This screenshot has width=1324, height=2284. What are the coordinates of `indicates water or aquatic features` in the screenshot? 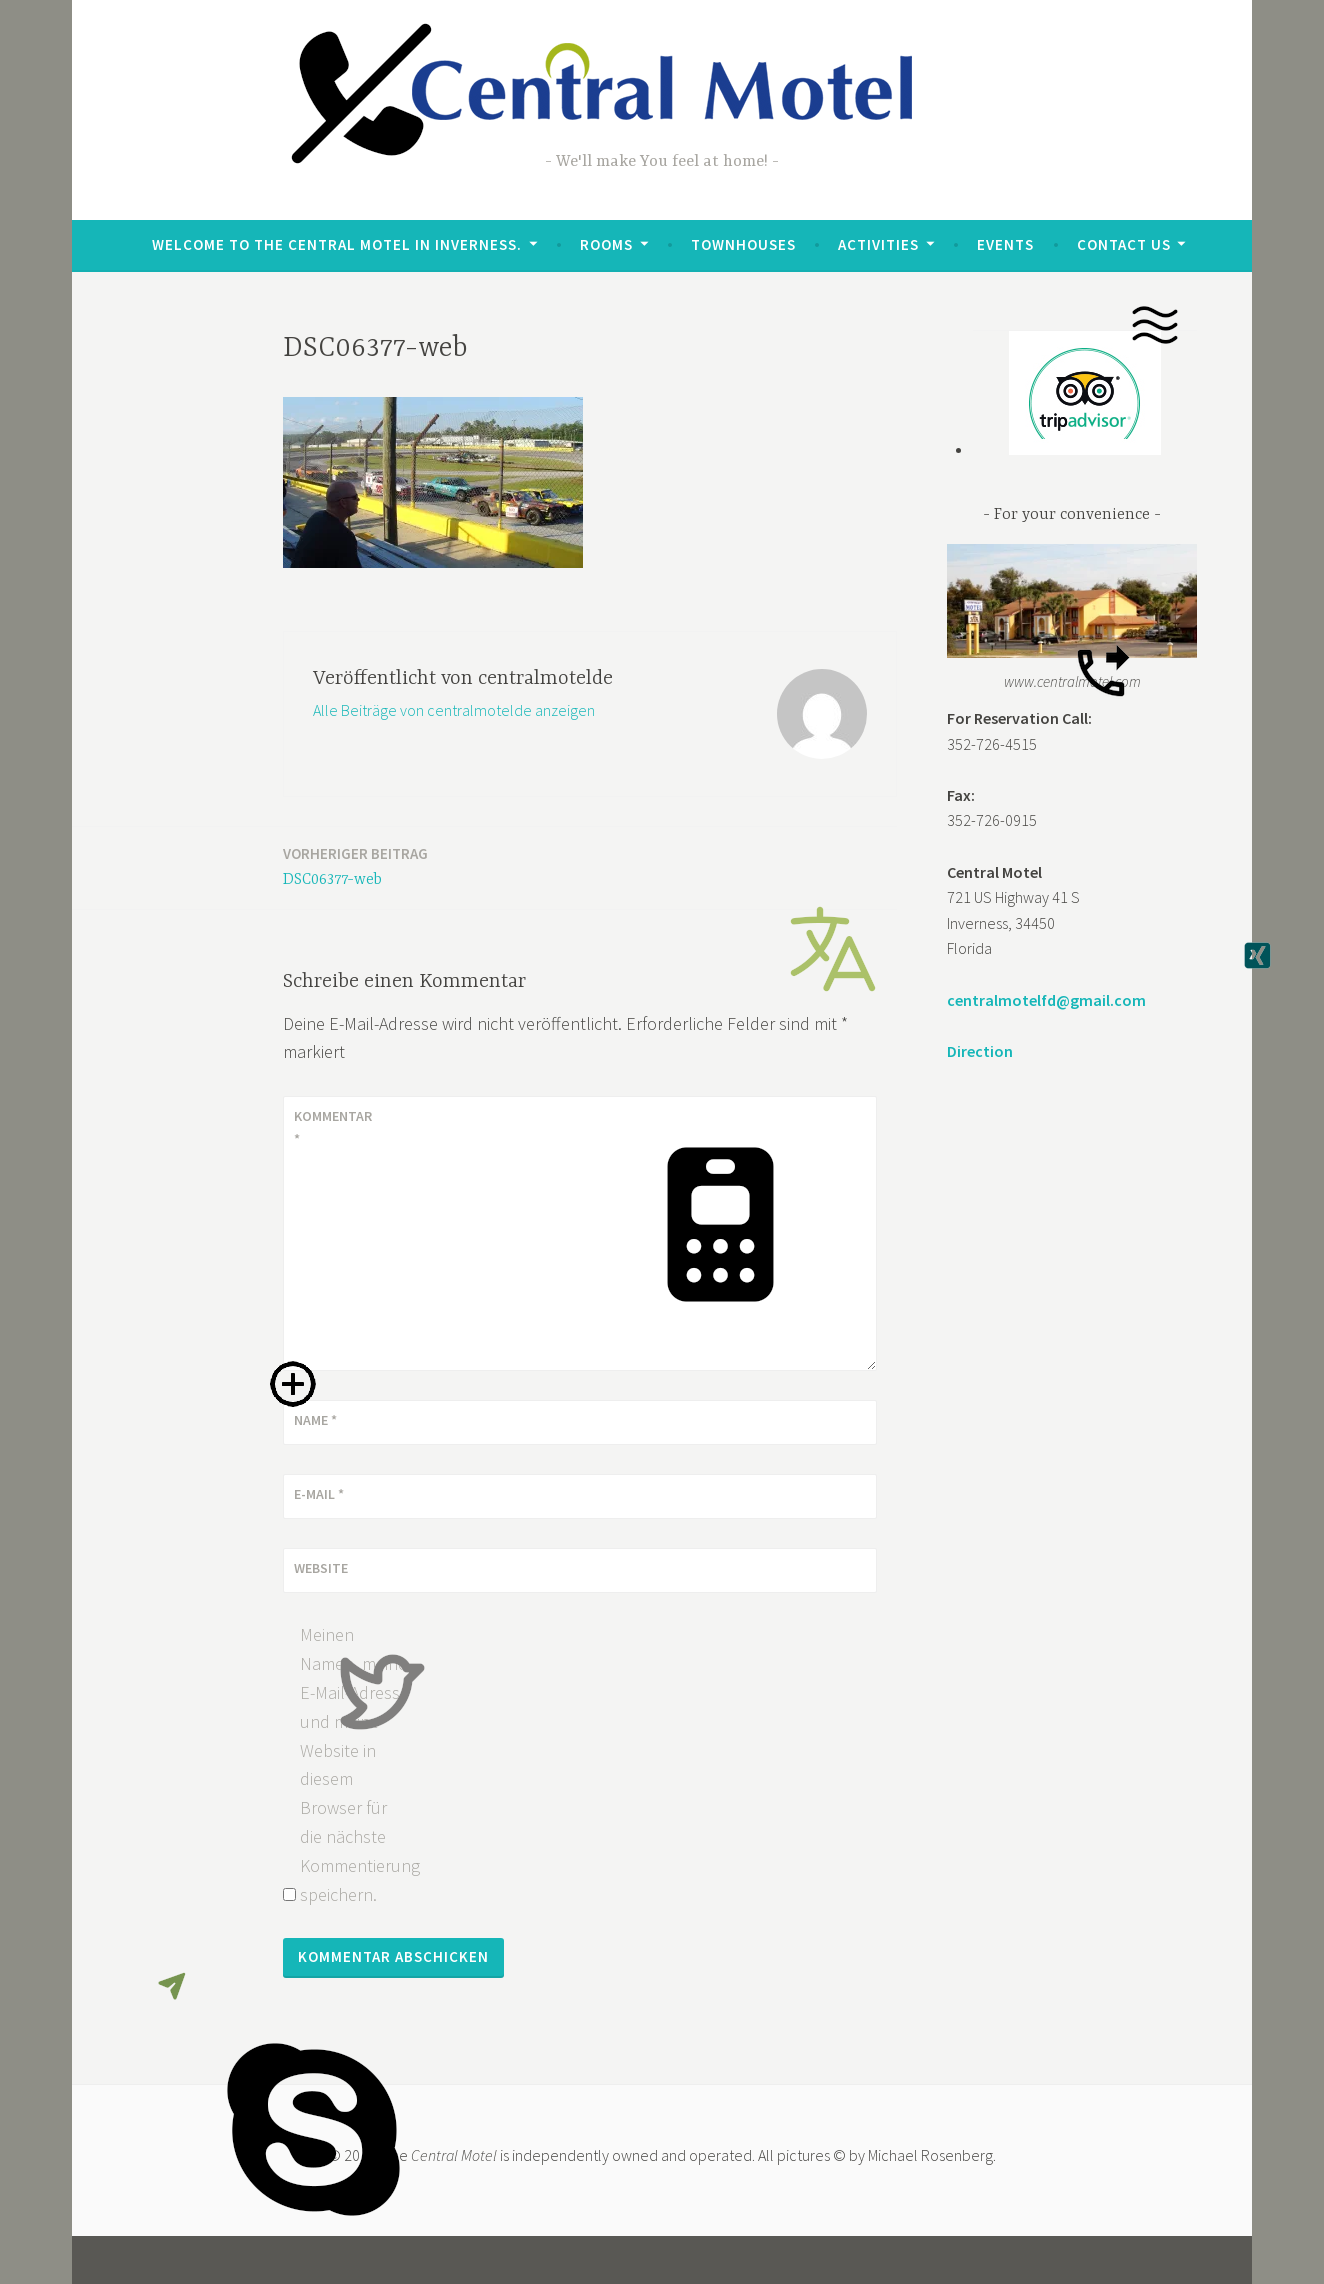 It's located at (1155, 325).